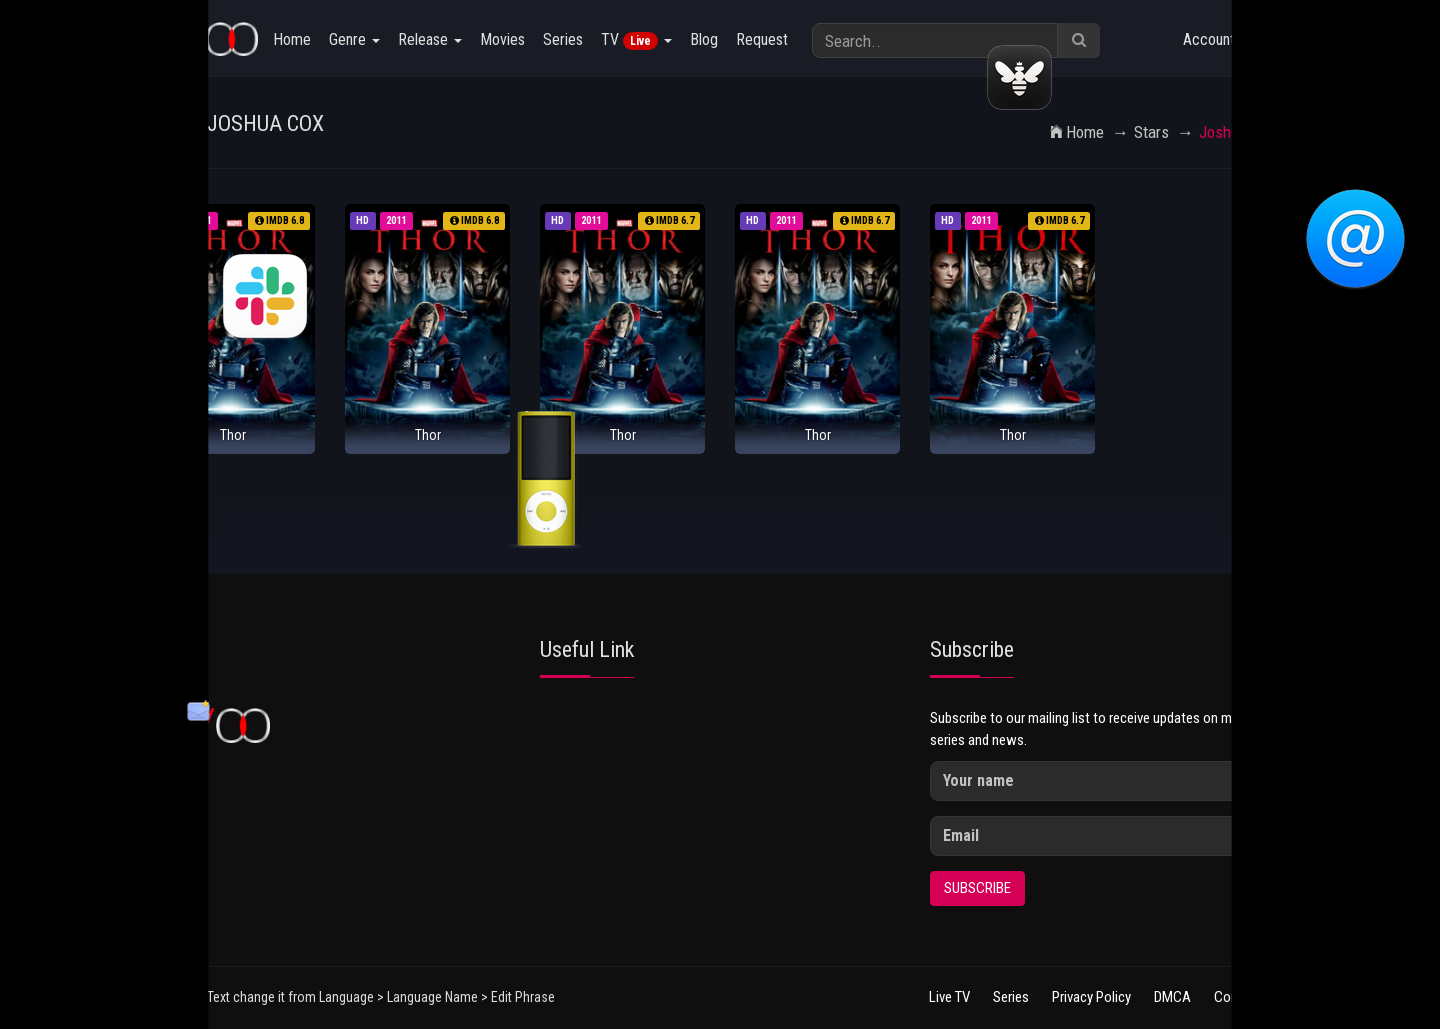 This screenshot has height=1029, width=1440. I want to click on open Kandji Self Service app for device management, so click(1019, 77).